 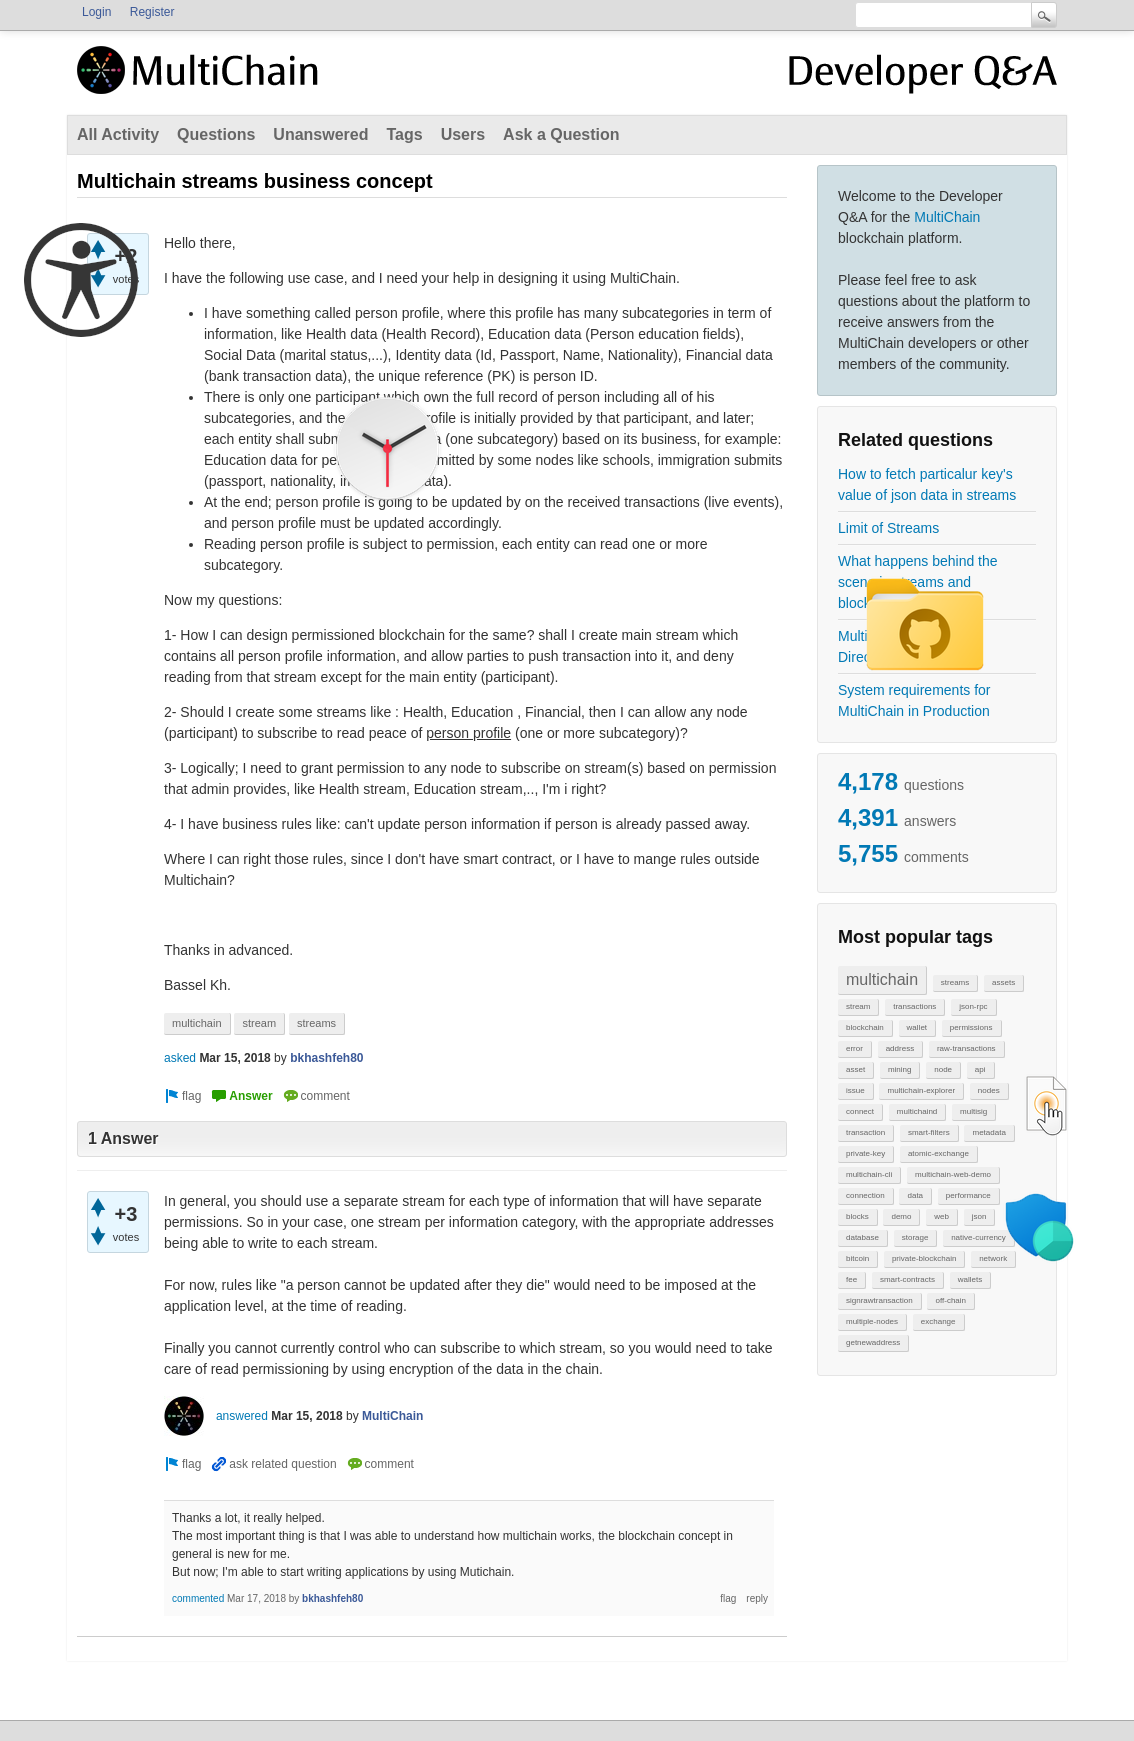 I want to click on access time and date administration settings, so click(x=387, y=448).